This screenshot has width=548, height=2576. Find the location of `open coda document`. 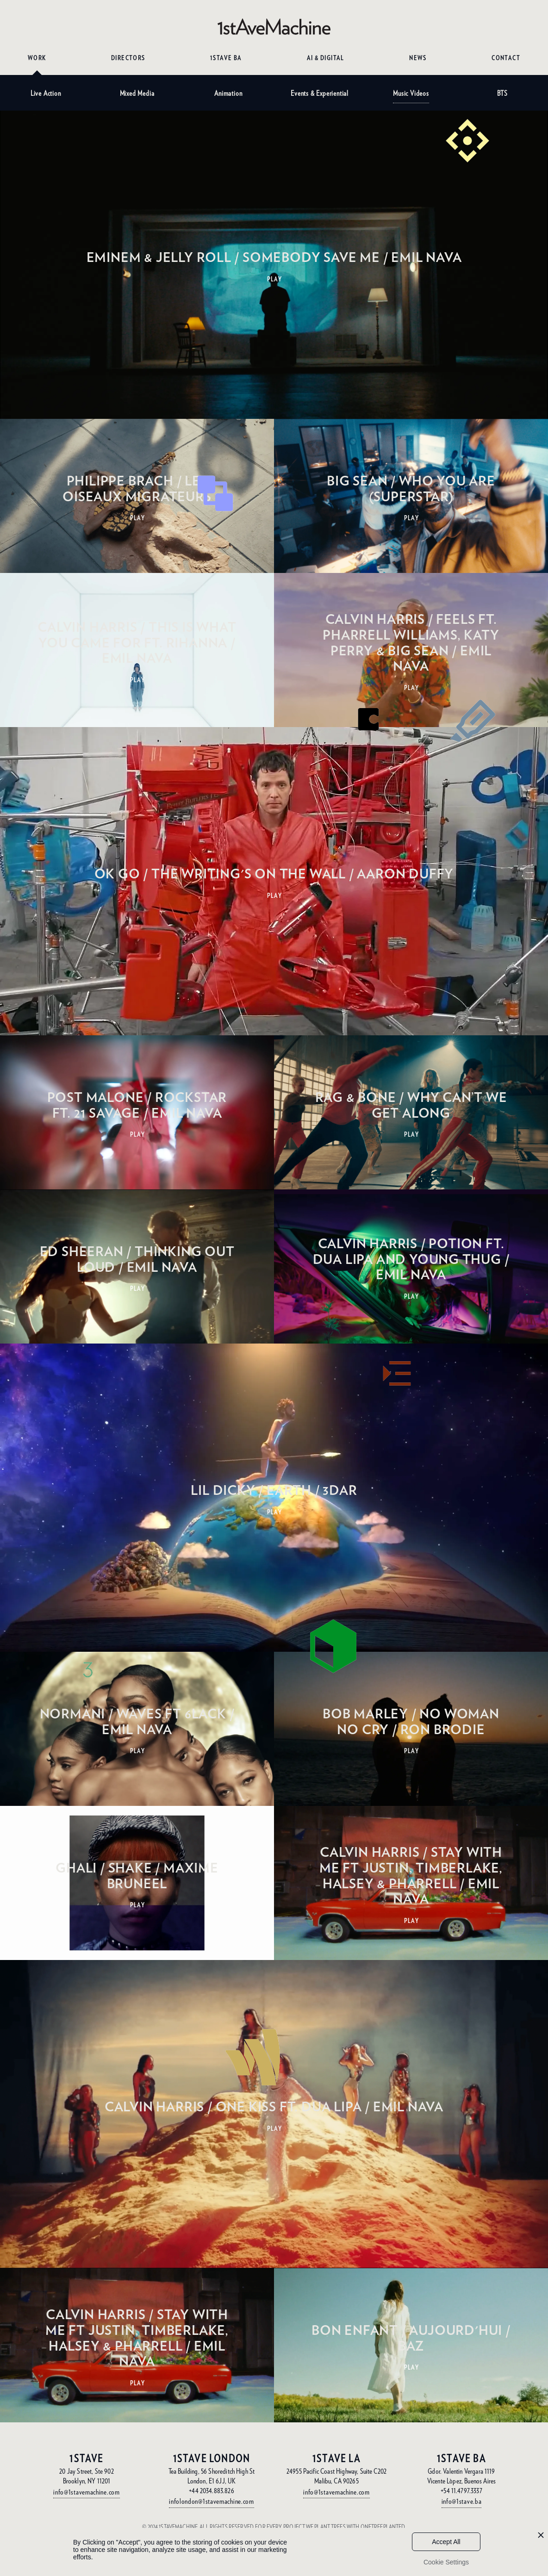

open coda document is located at coordinates (368, 719).